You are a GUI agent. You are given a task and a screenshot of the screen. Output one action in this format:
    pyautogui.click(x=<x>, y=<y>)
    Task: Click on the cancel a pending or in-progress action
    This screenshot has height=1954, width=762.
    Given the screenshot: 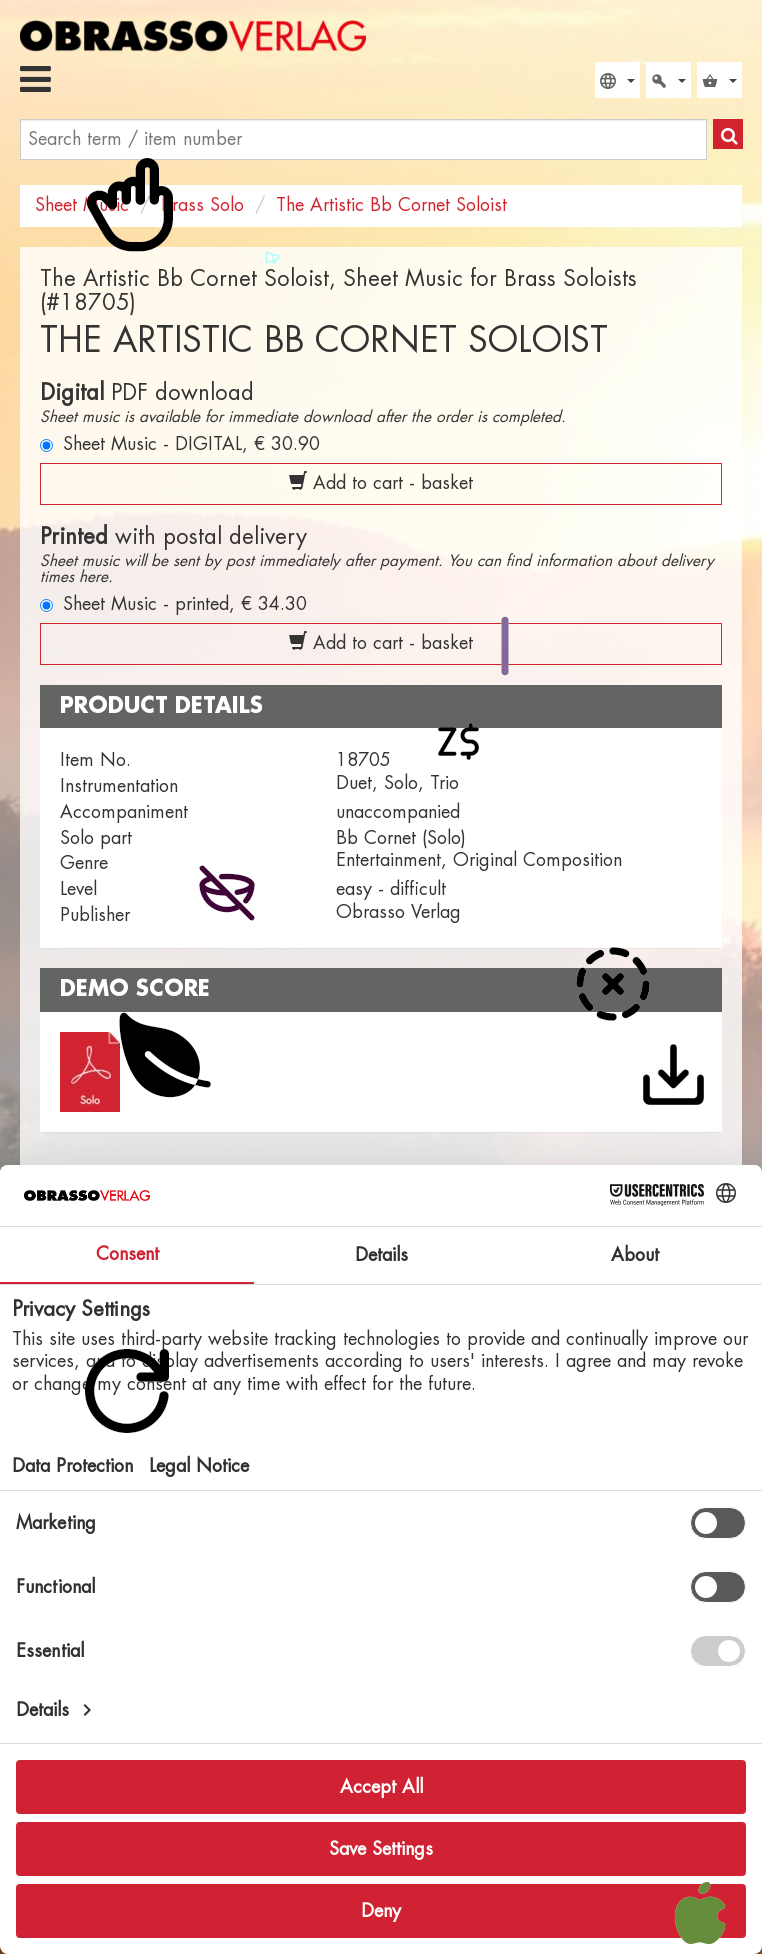 What is the action you would take?
    pyautogui.click(x=613, y=984)
    